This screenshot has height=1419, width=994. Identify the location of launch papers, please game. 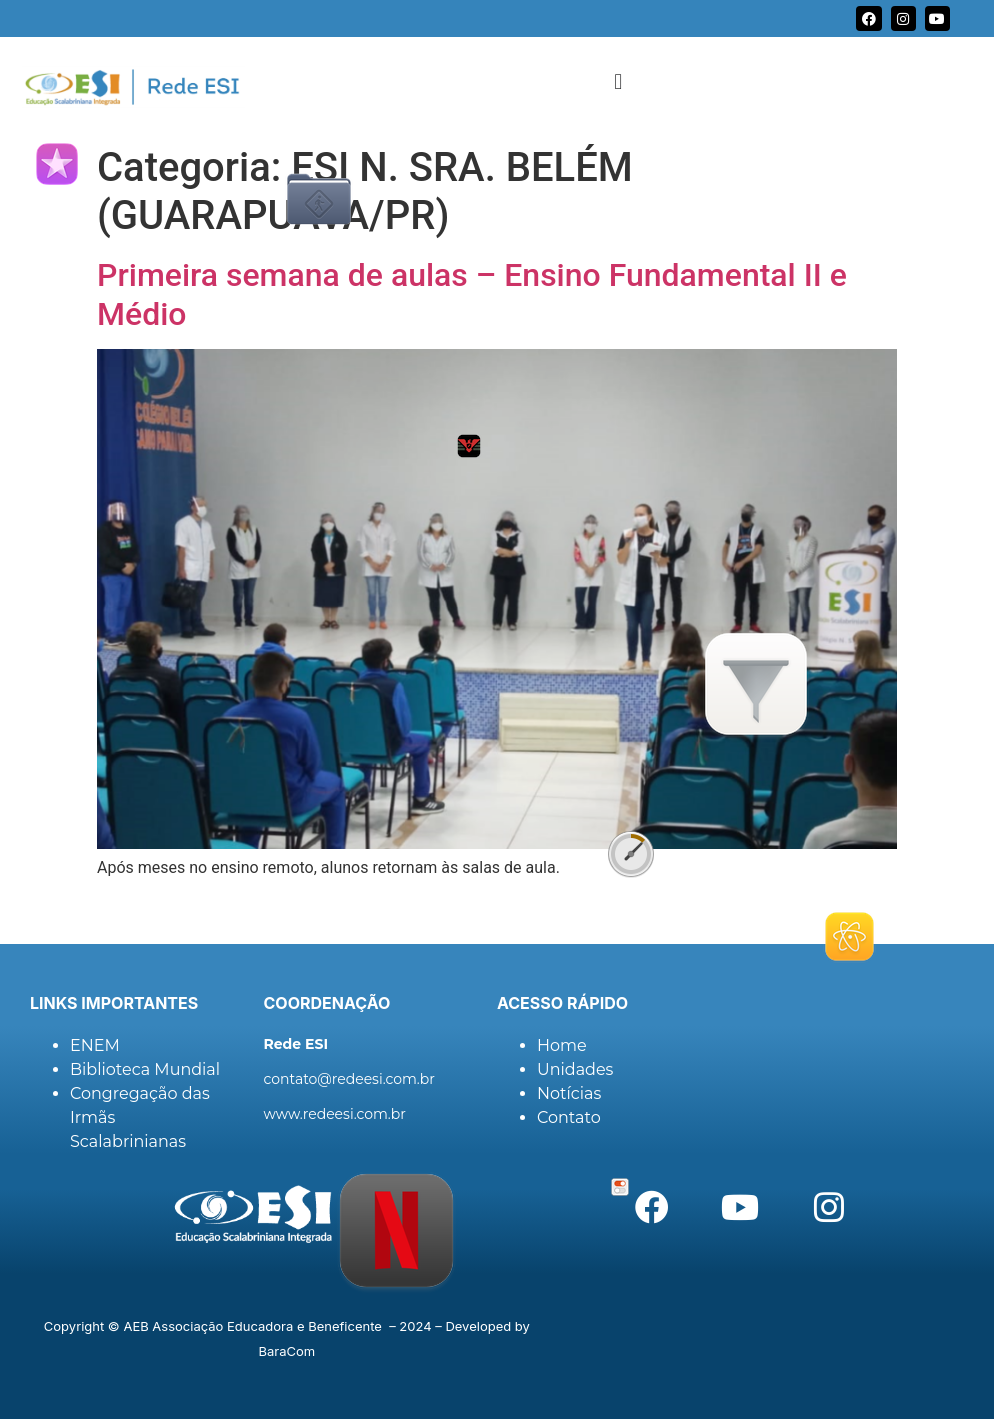
(469, 446).